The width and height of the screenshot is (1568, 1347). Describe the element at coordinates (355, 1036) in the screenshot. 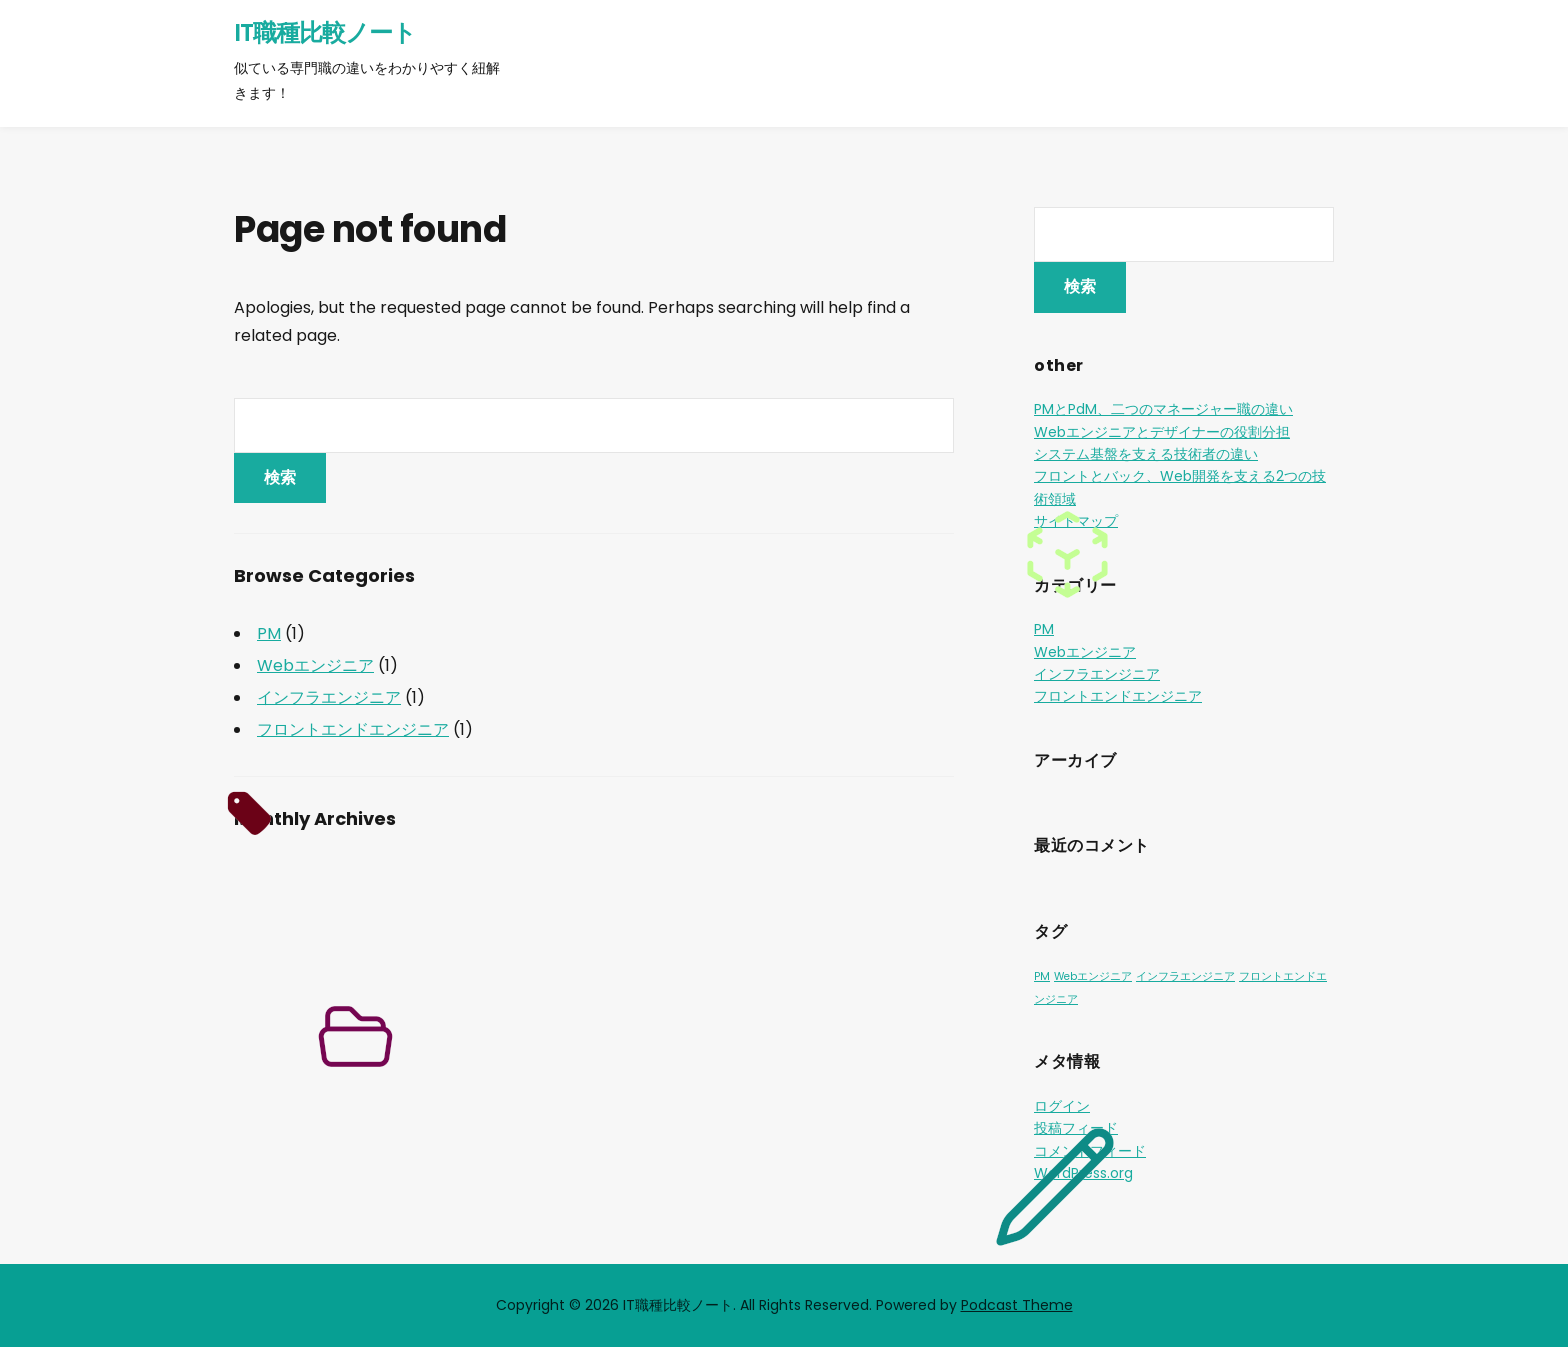

I see `view contents of an open folder` at that location.